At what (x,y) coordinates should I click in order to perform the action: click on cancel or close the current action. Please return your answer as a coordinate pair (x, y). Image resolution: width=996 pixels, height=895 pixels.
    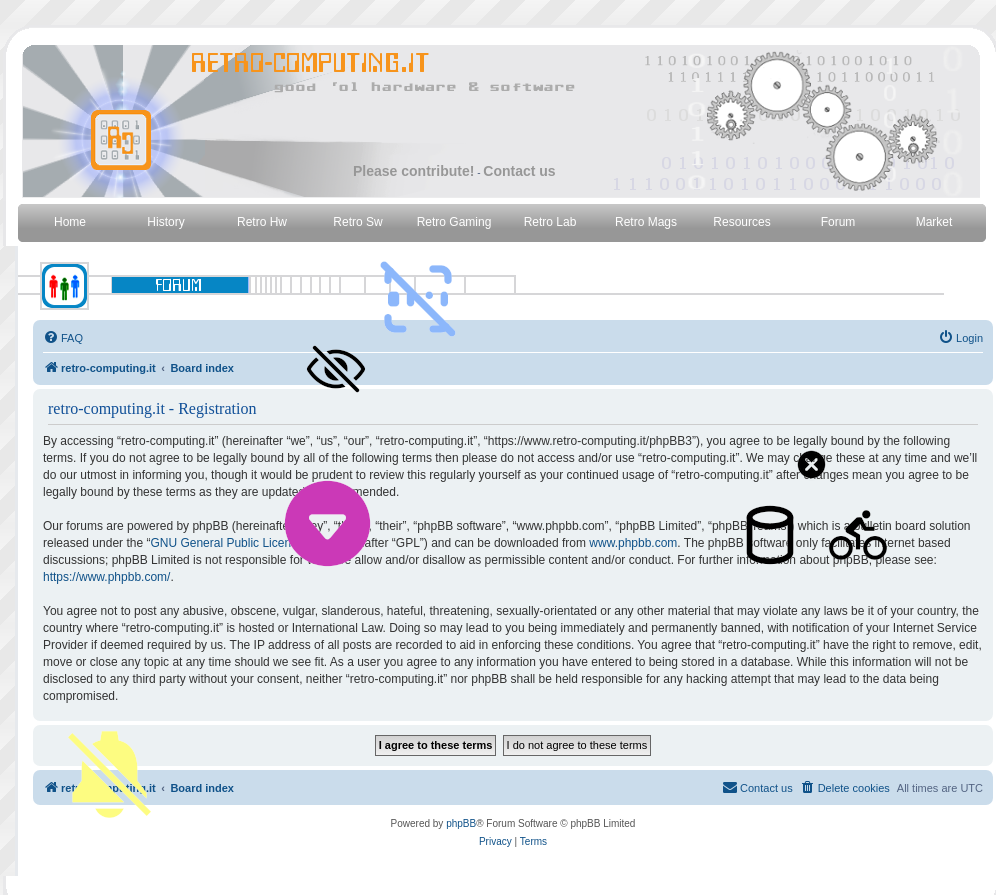
    Looking at the image, I should click on (811, 464).